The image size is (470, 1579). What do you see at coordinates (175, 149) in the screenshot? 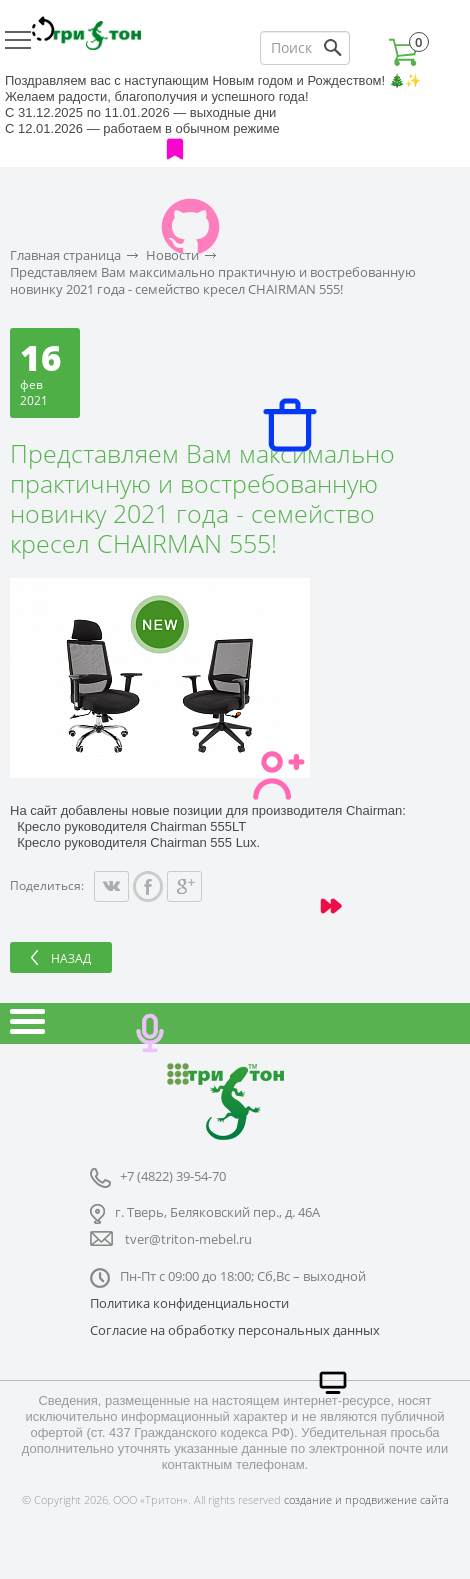
I see `save this item for later` at bounding box center [175, 149].